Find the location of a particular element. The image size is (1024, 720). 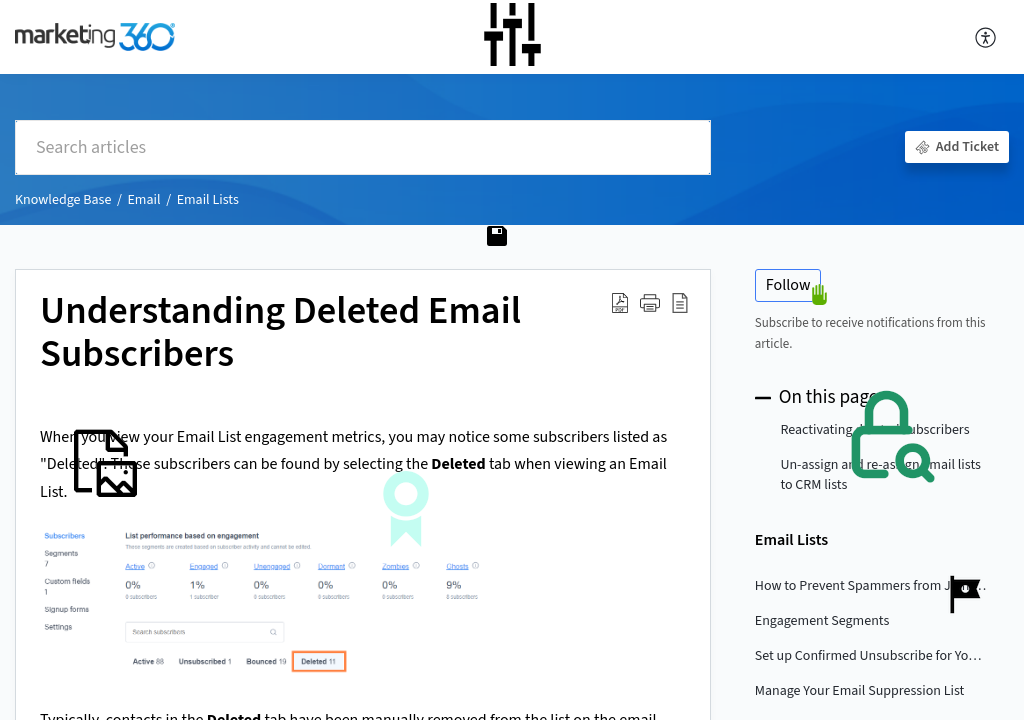

search for locked or encrypted files is located at coordinates (886, 434).